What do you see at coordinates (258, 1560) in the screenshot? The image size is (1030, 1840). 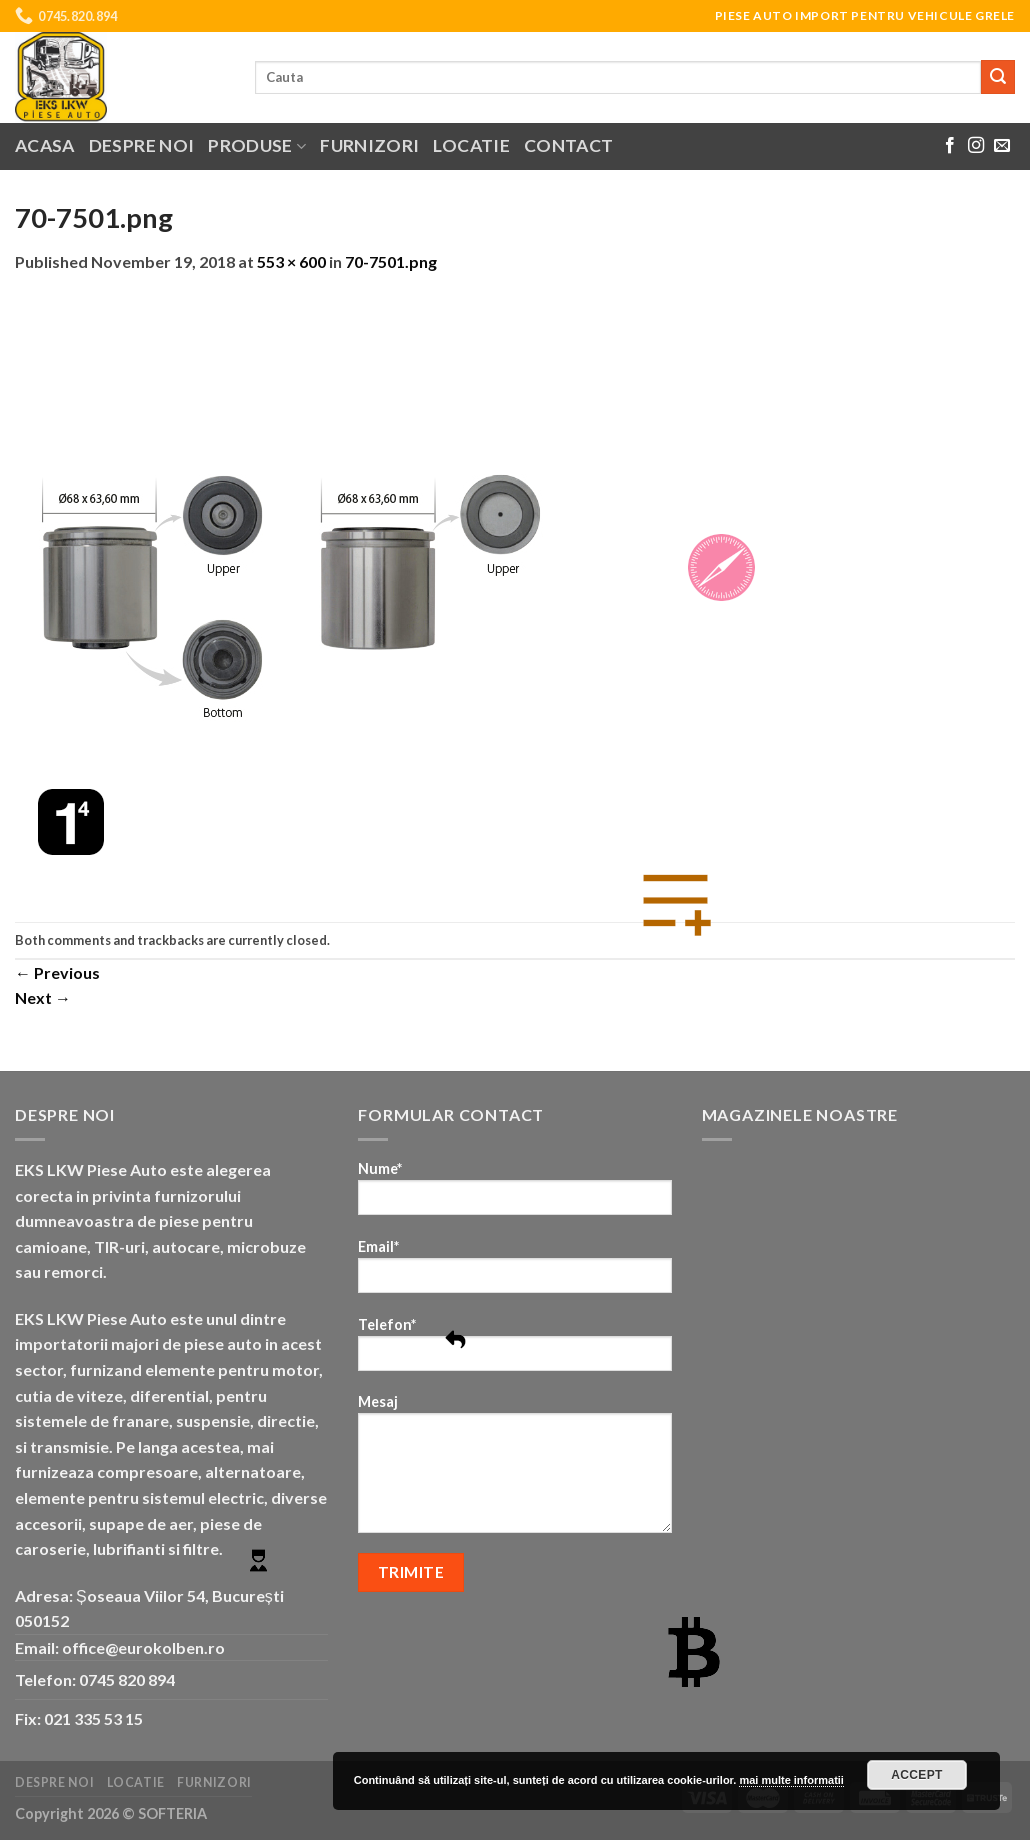 I see `access nursing or healthcare staff services` at bounding box center [258, 1560].